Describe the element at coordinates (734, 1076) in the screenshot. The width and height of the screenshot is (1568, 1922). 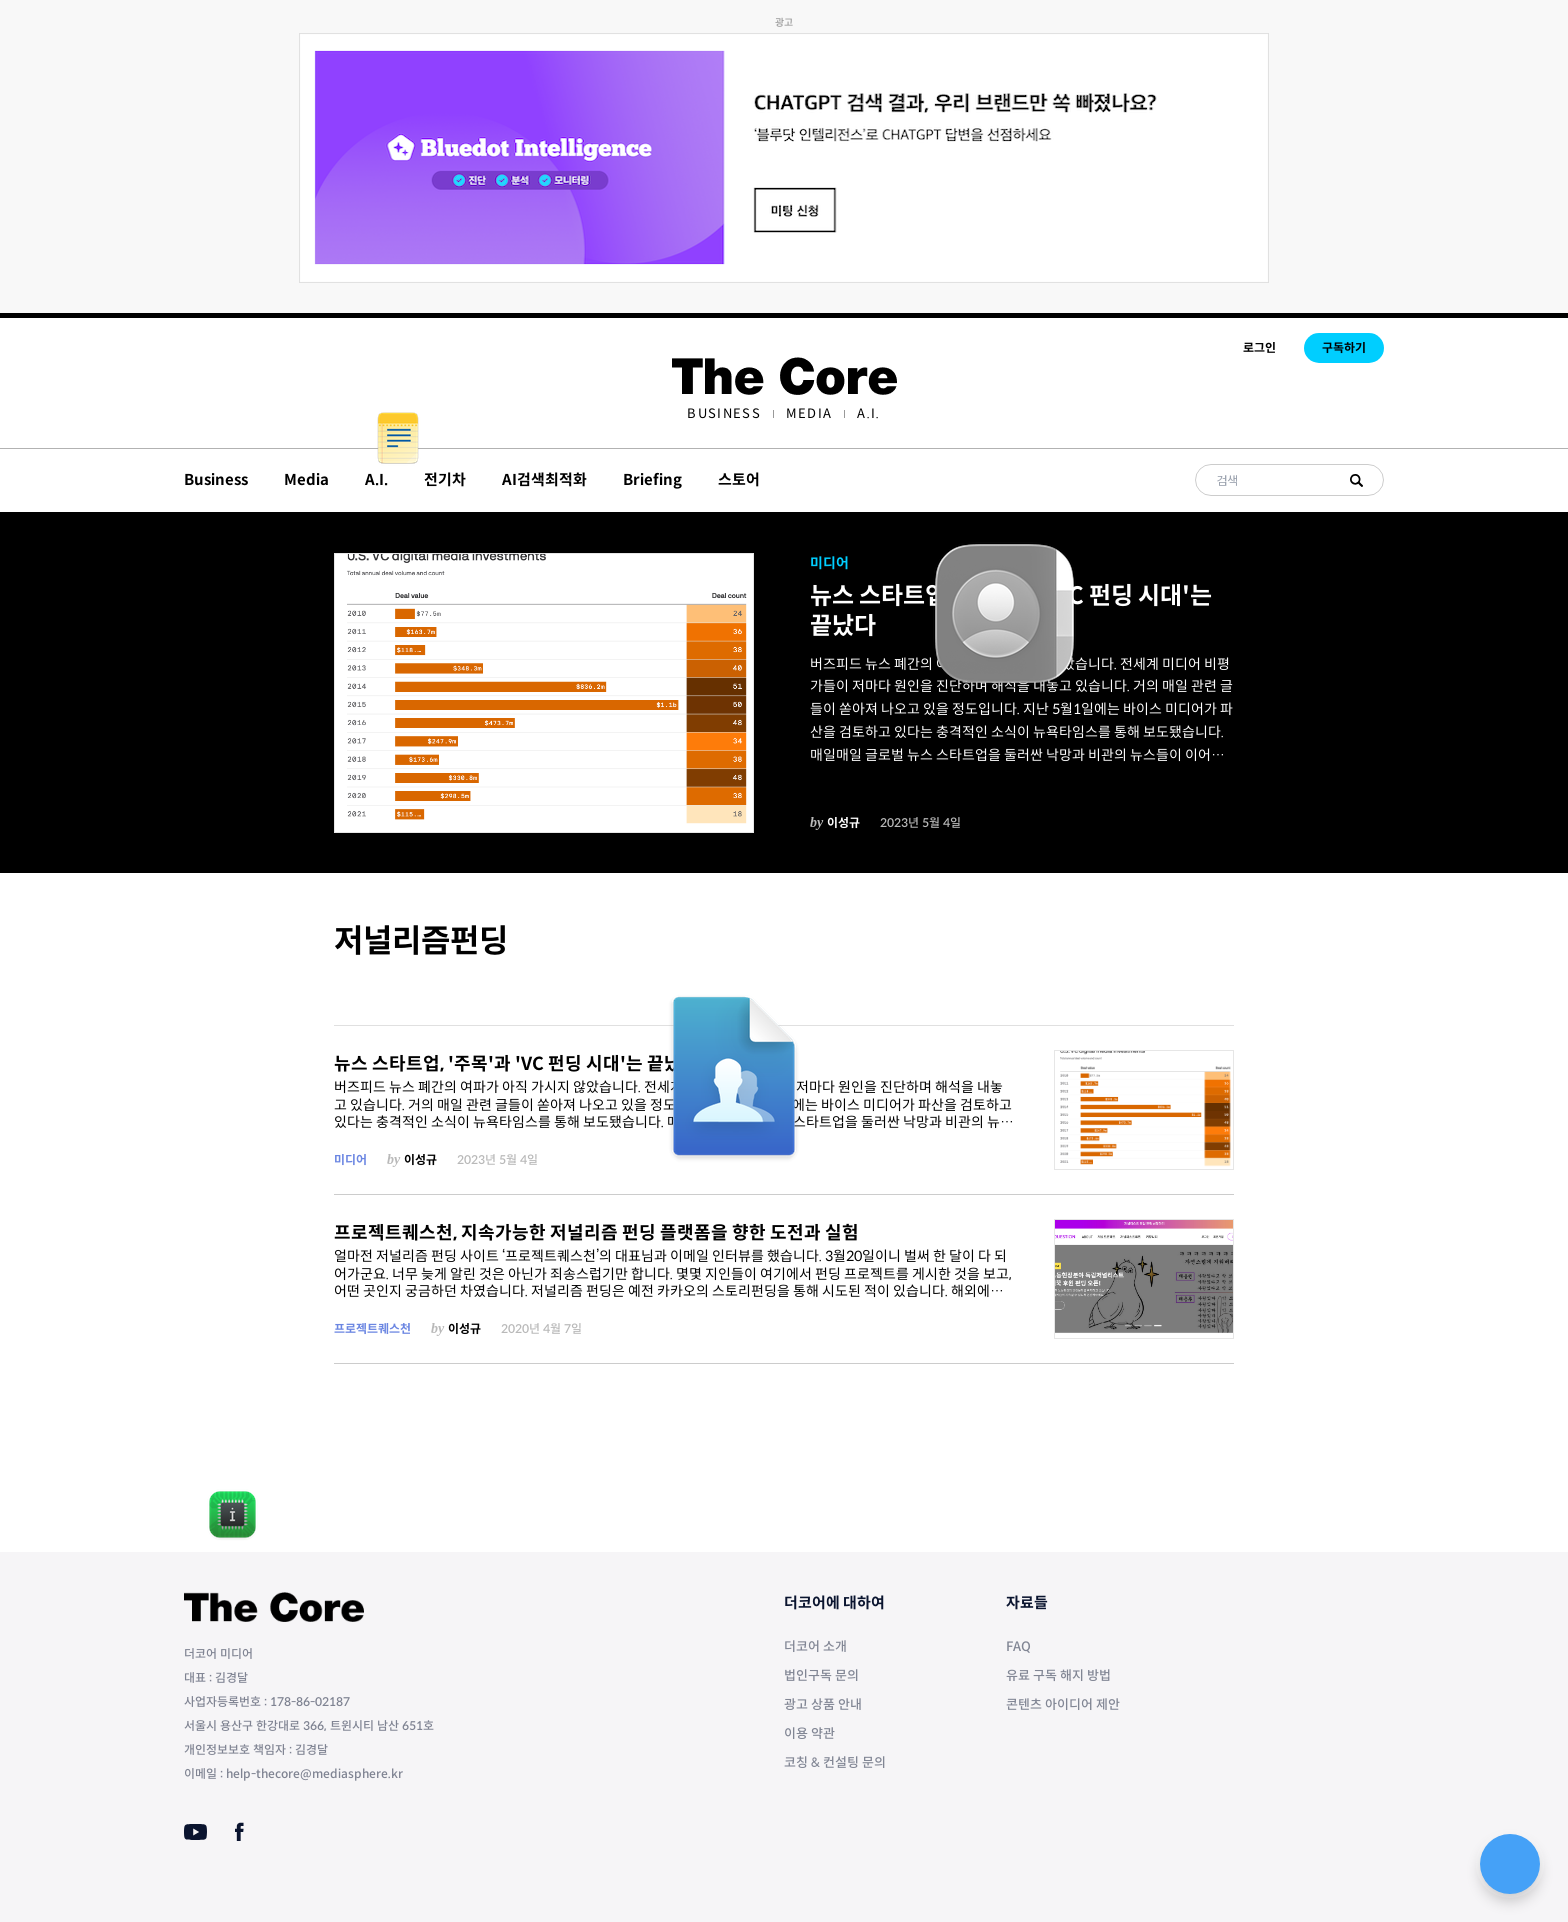
I see `user data or contacts file` at that location.